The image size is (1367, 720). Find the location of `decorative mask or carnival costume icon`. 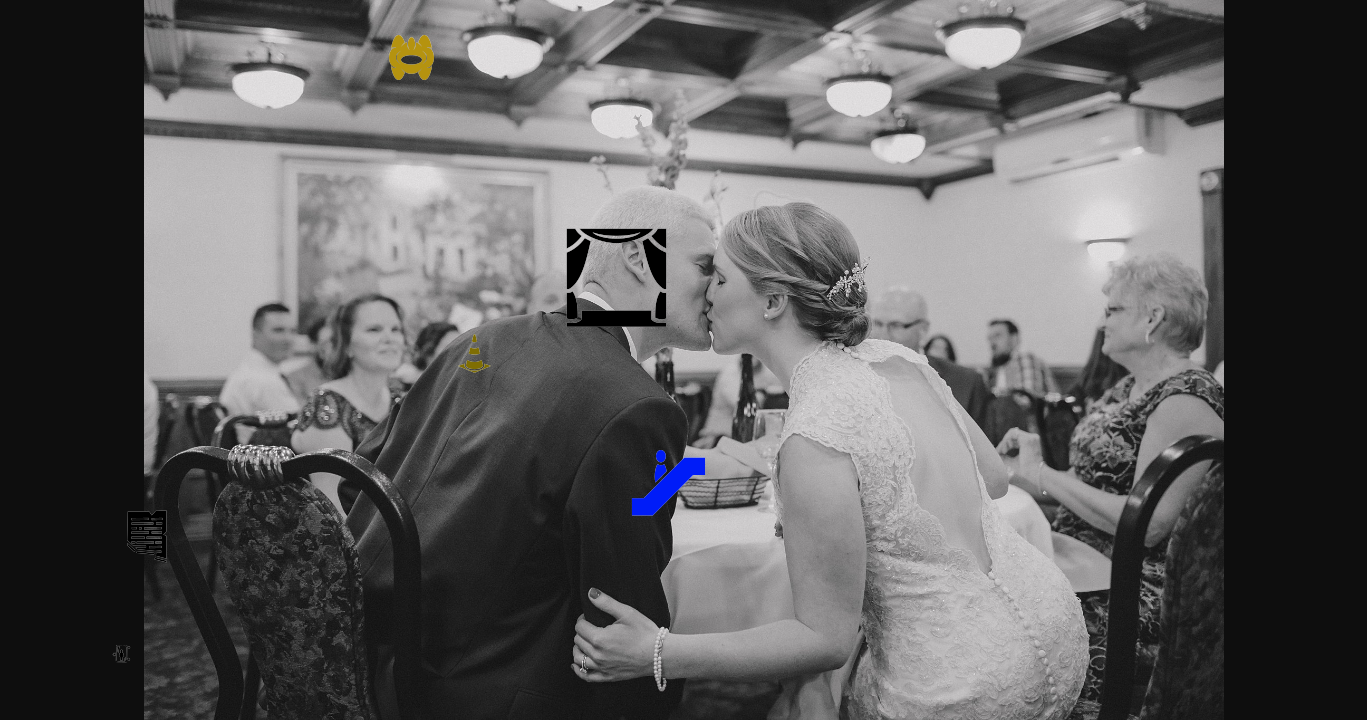

decorative mask or carnival costume icon is located at coordinates (411, 57).